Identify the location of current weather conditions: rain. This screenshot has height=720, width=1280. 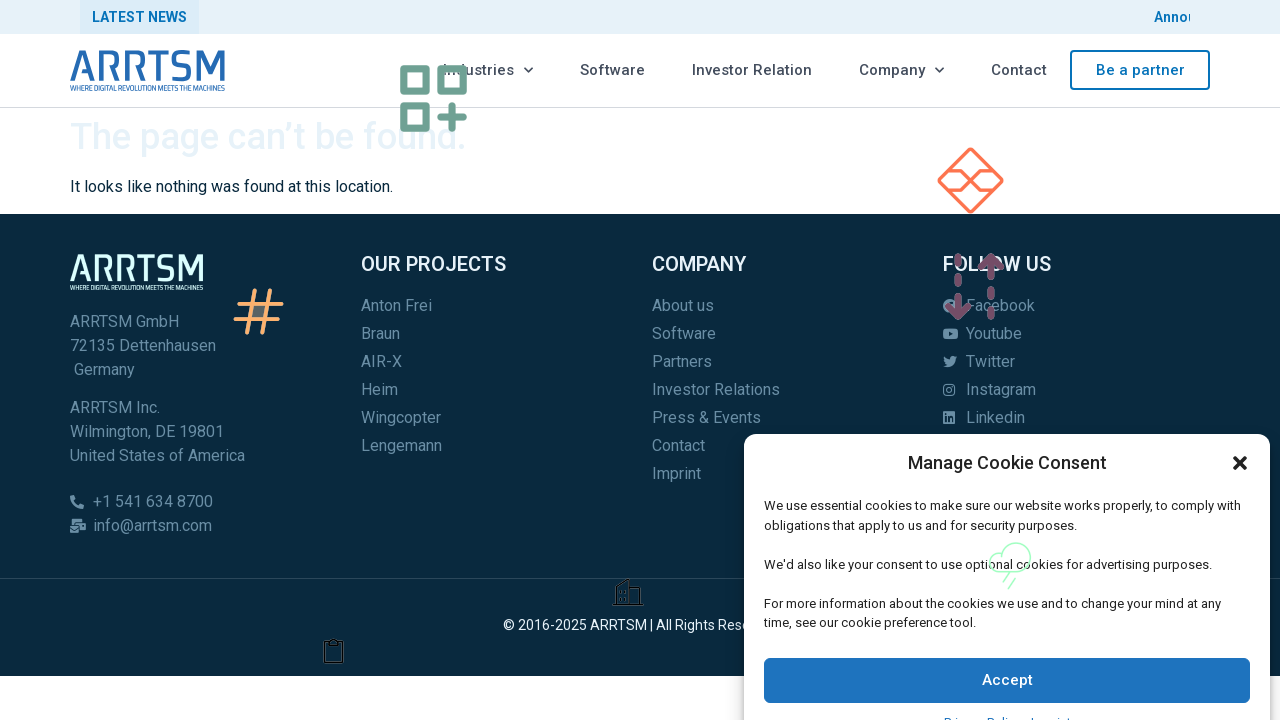
(1010, 565).